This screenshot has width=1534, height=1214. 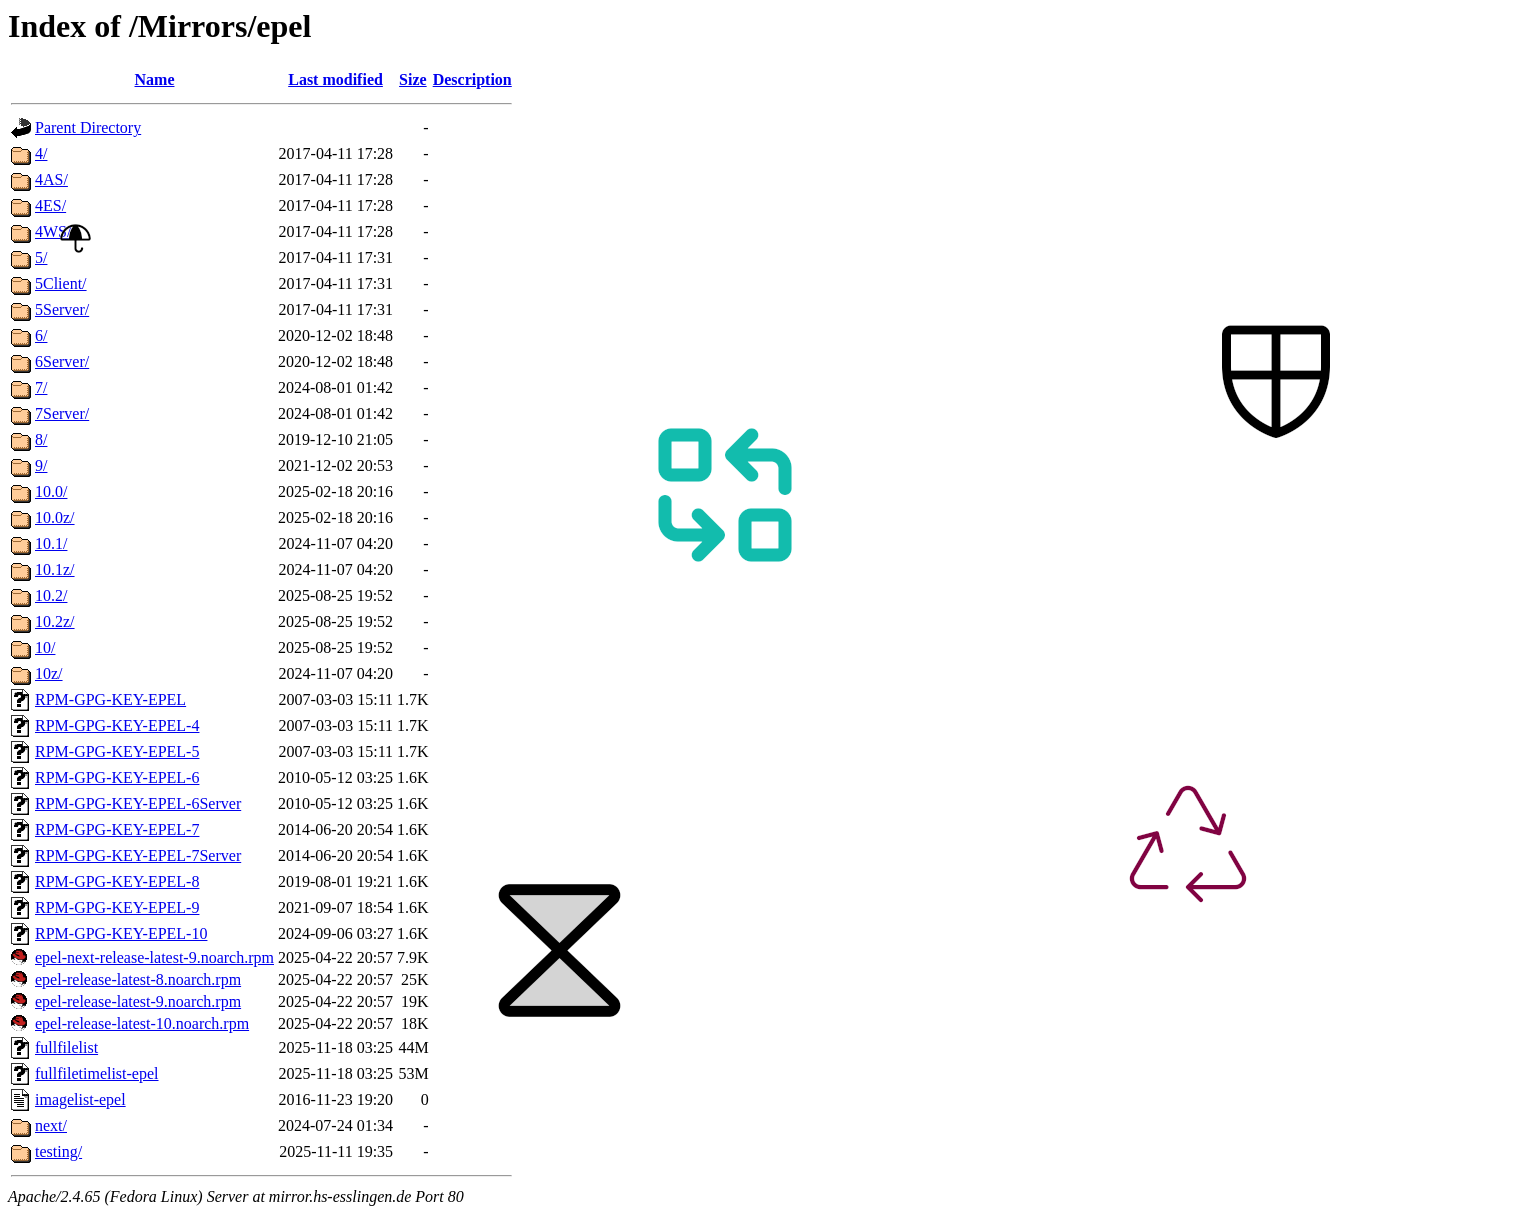 I want to click on view weather protection or rain forecast, so click(x=75, y=238).